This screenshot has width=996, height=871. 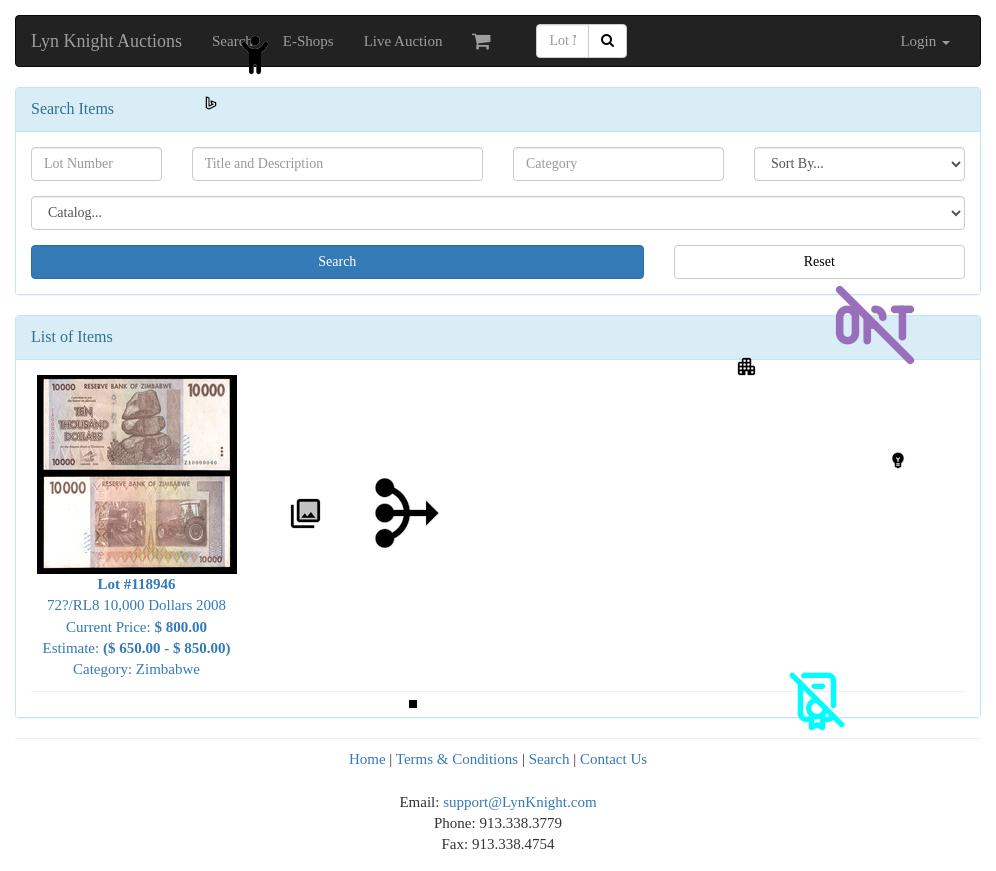 What do you see at coordinates (305, 513) in the screenshot?
I see `view photo collections or albums` at bounding box center [305, 513].